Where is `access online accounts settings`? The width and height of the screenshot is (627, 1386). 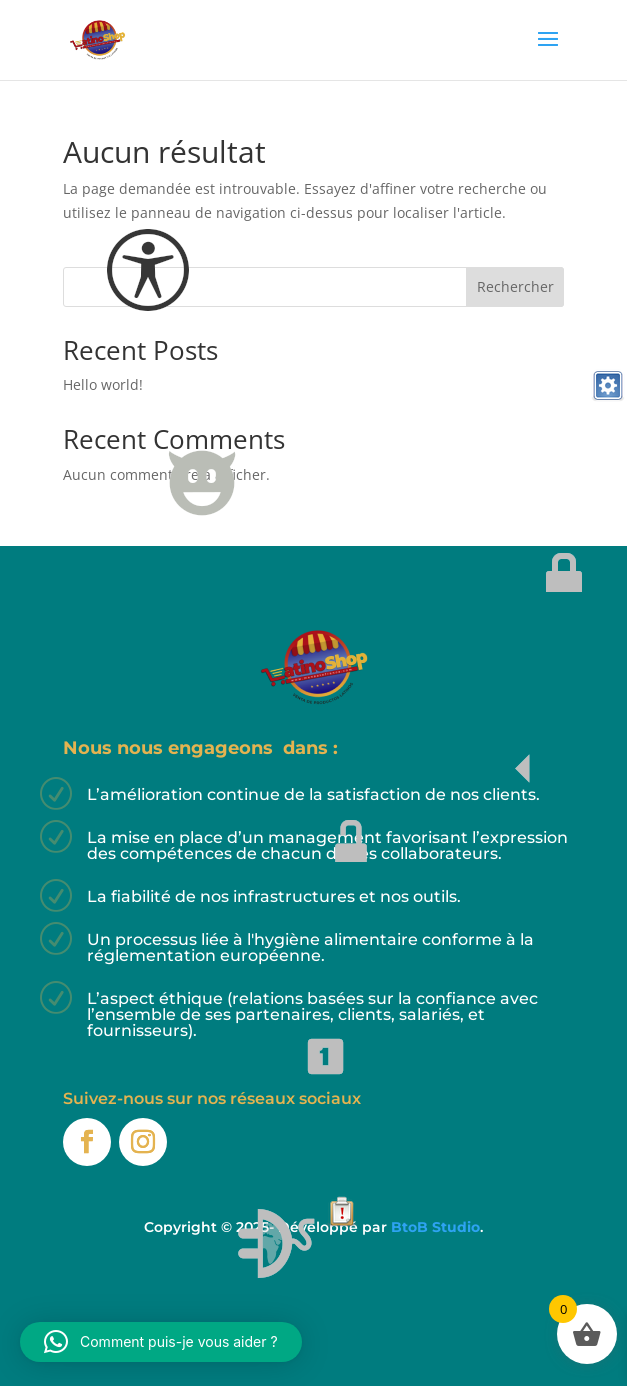
access online accounts settings is located at coordinates (277, 1243).